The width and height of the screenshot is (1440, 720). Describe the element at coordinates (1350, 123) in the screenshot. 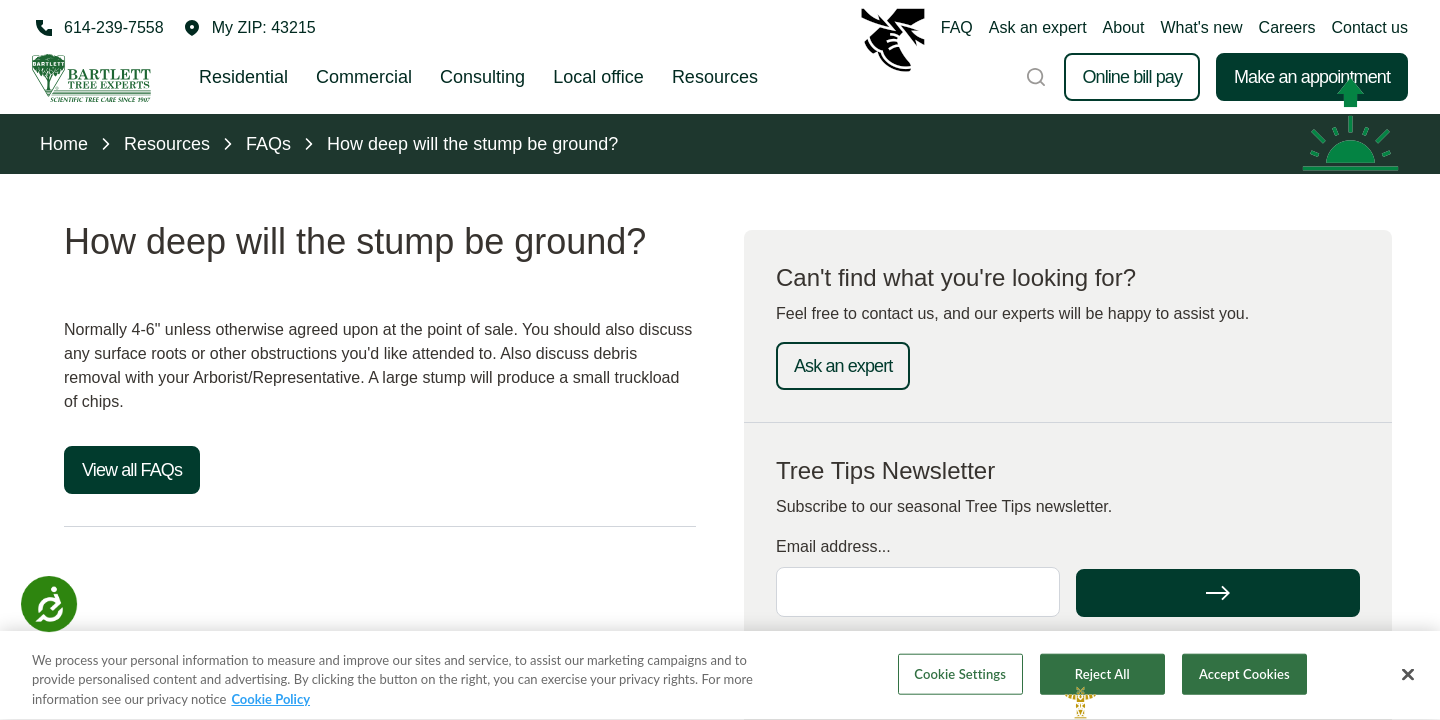

I see `indicates sunrise or morning time` at that location.